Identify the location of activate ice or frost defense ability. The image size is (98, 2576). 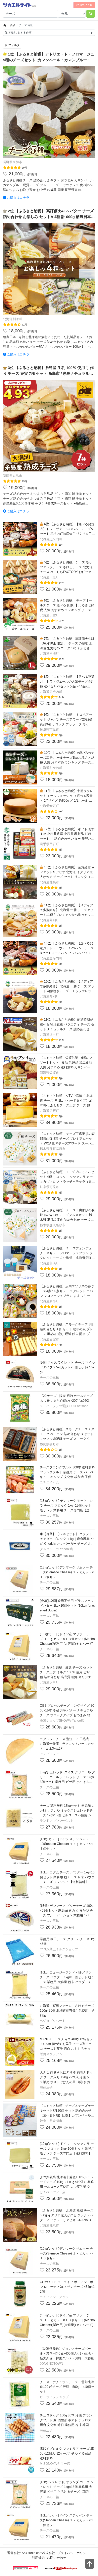
(86, 103).